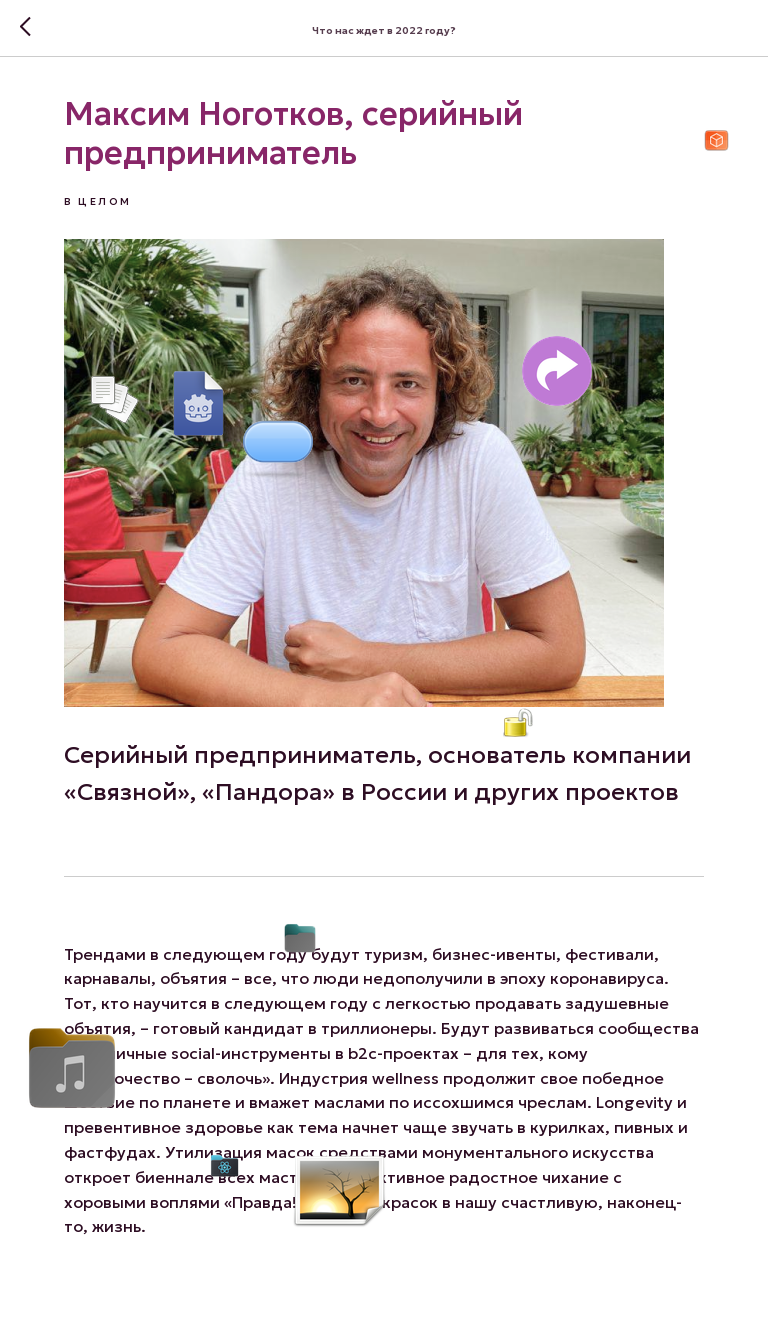  What do you see at coordinates (557, 371) in the screenshot?
I see `indicates a locally modified file in version control` at bounding box center [557, 371].